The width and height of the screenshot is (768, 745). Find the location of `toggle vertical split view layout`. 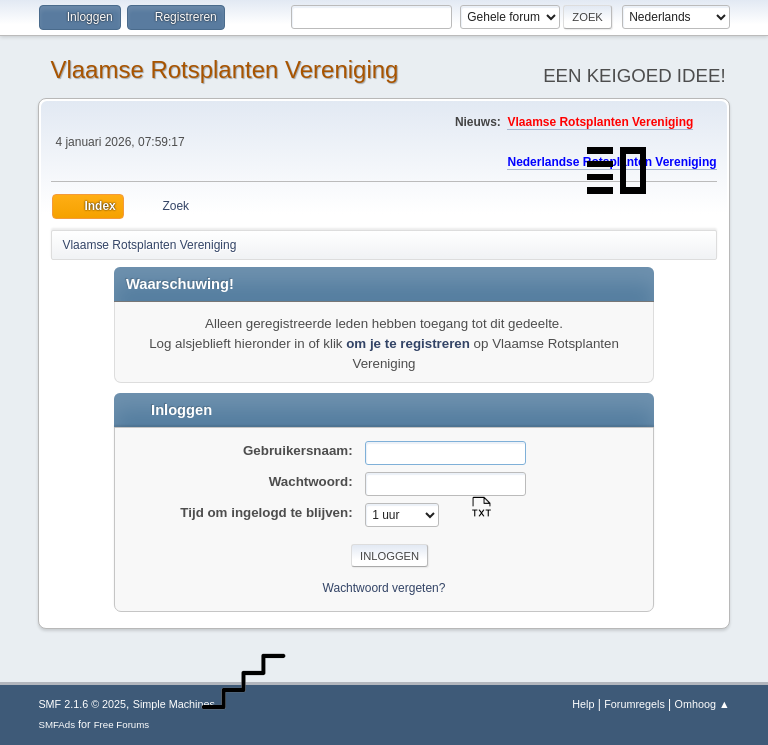

toggle vertical split view layout is located at coordinates (616, 170).